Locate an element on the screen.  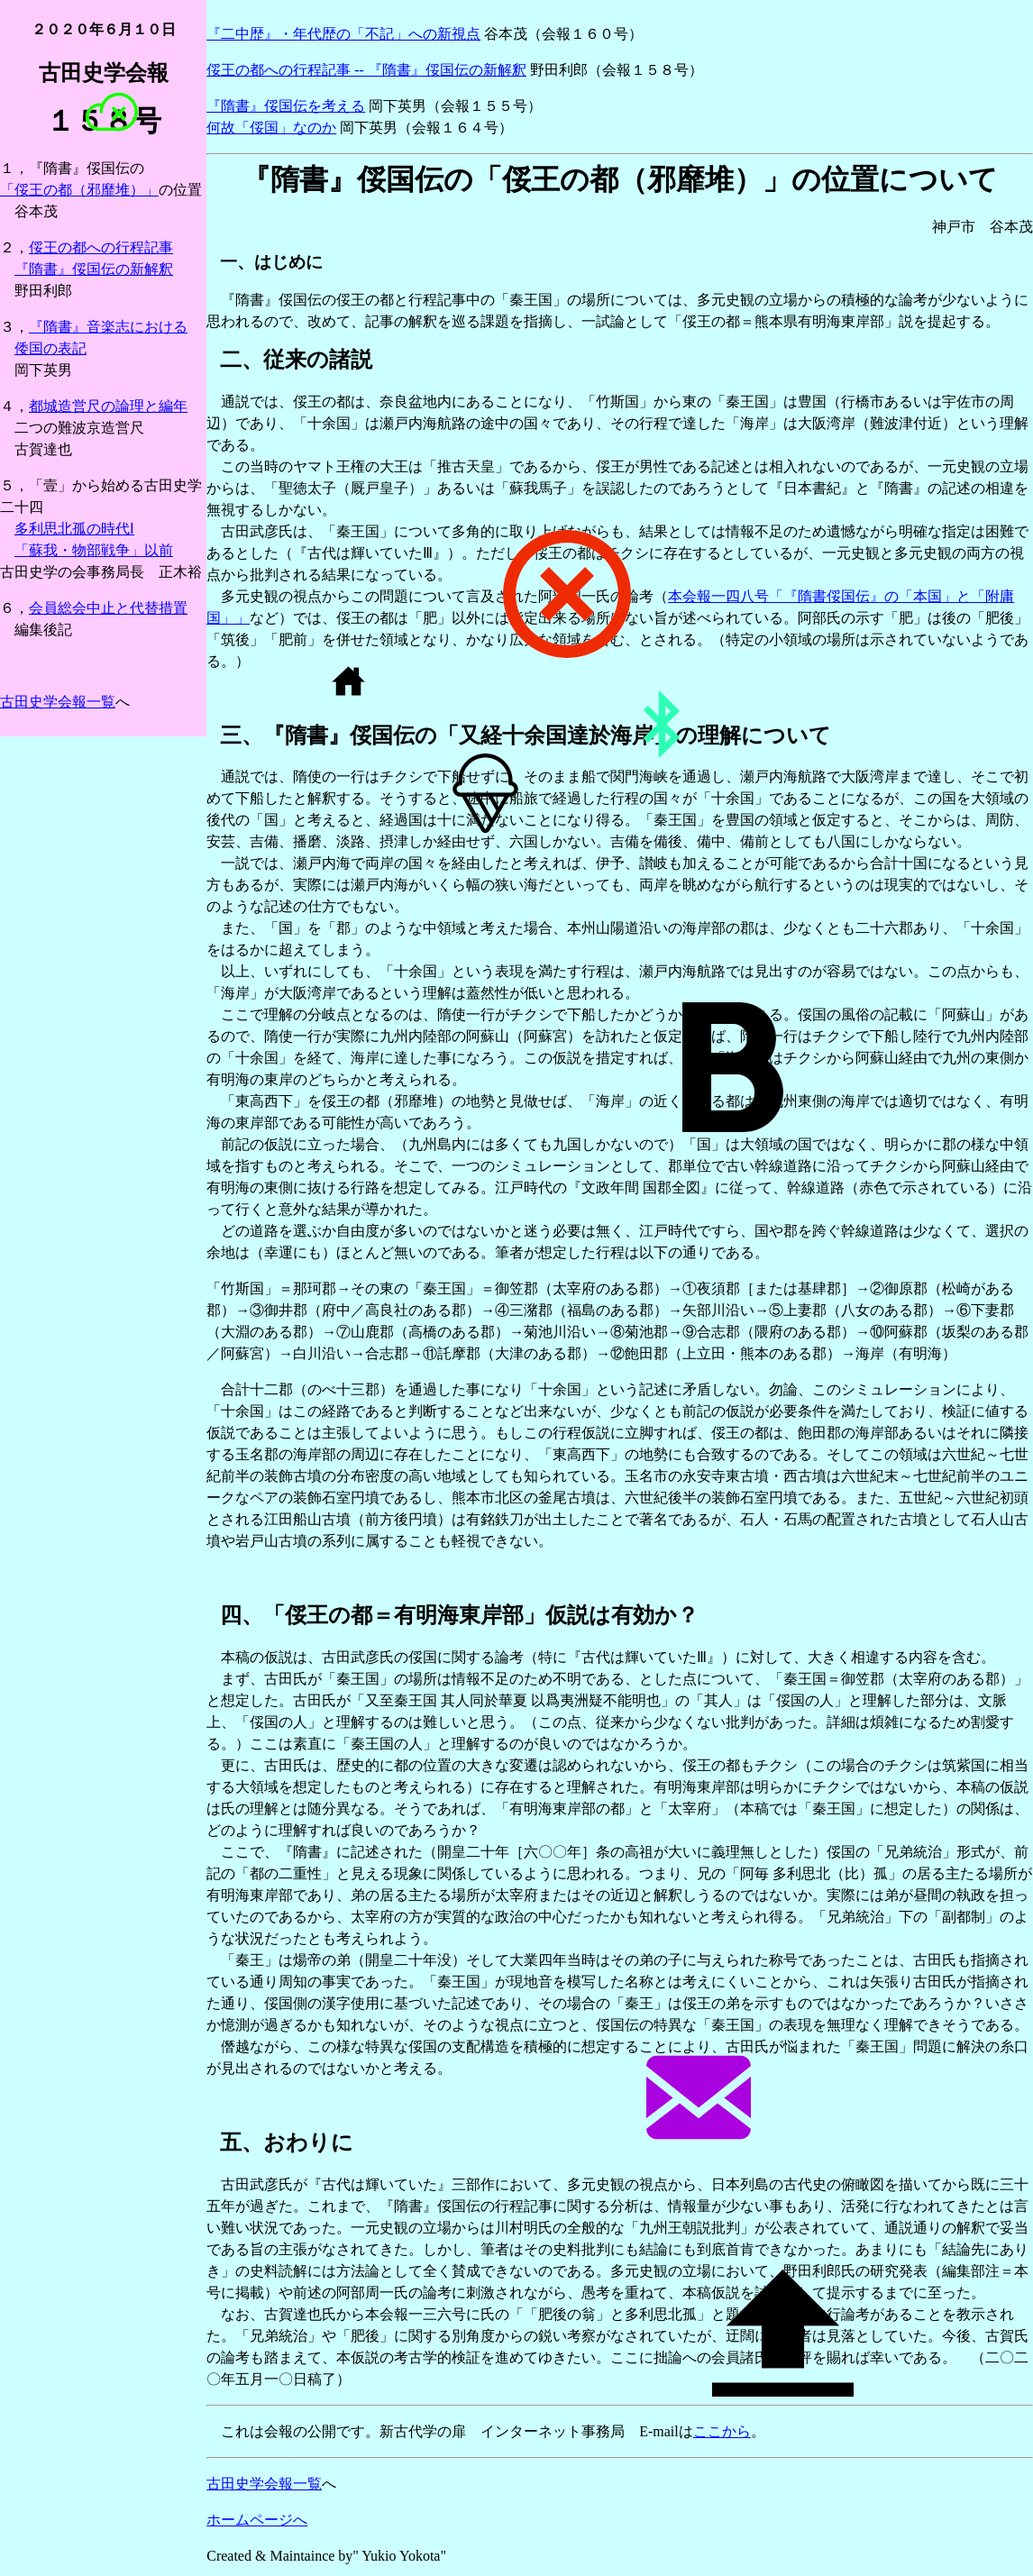
disconnect from cloud storage is located at coordinates (112, 112).